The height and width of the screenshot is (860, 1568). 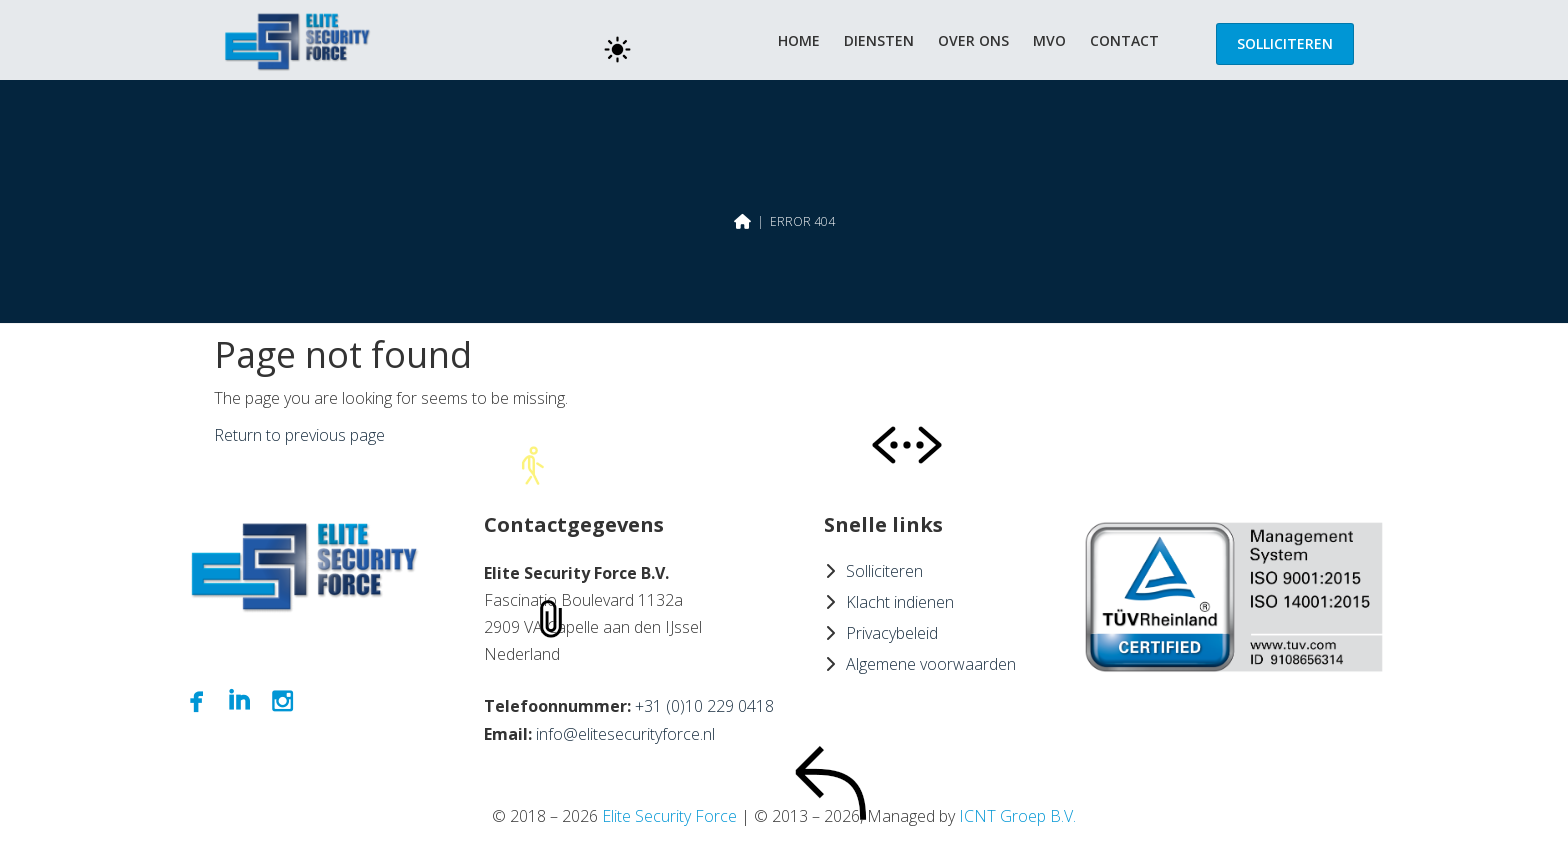 I want to click on switch to light mode, so click(x=617, y=49).